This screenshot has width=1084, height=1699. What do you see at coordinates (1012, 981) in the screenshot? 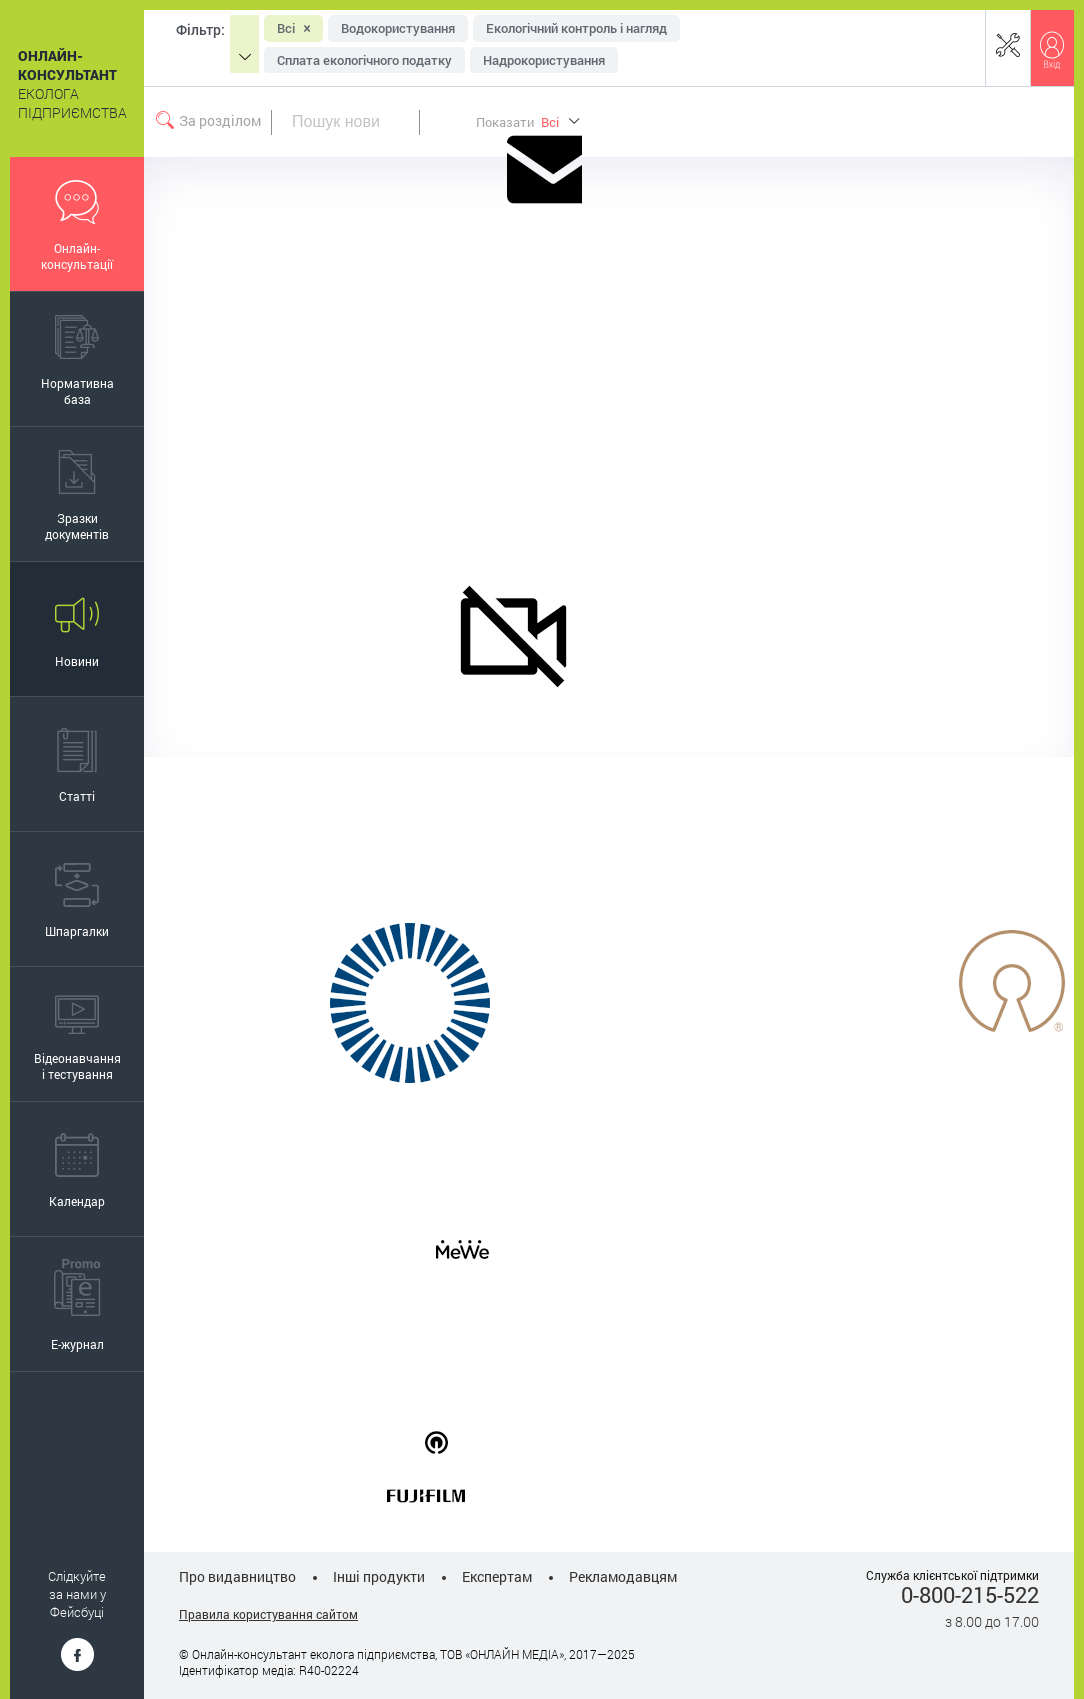
I see `open source initiative logo` at bounding box center [1012, 981].